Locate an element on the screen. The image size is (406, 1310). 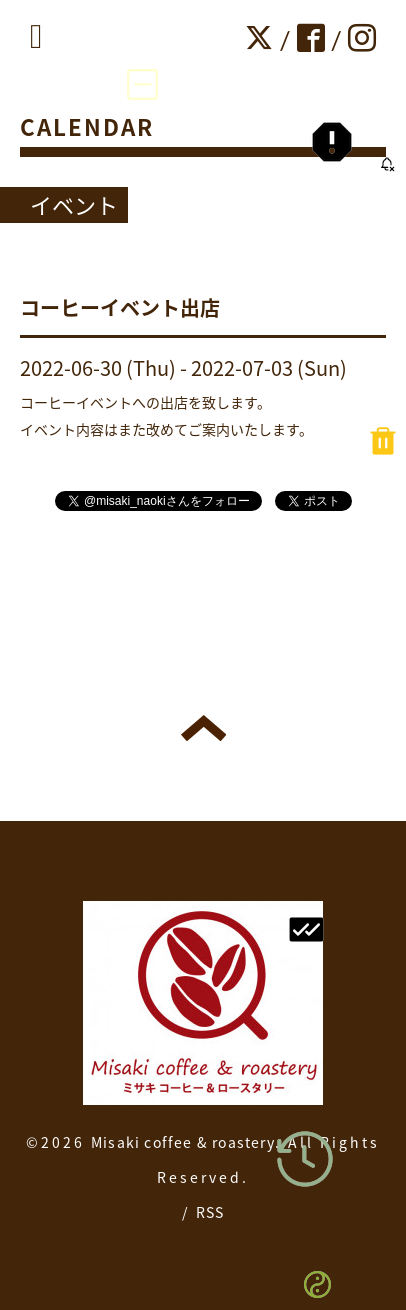
view commit or activity history is located at coordinates (305, 1159).